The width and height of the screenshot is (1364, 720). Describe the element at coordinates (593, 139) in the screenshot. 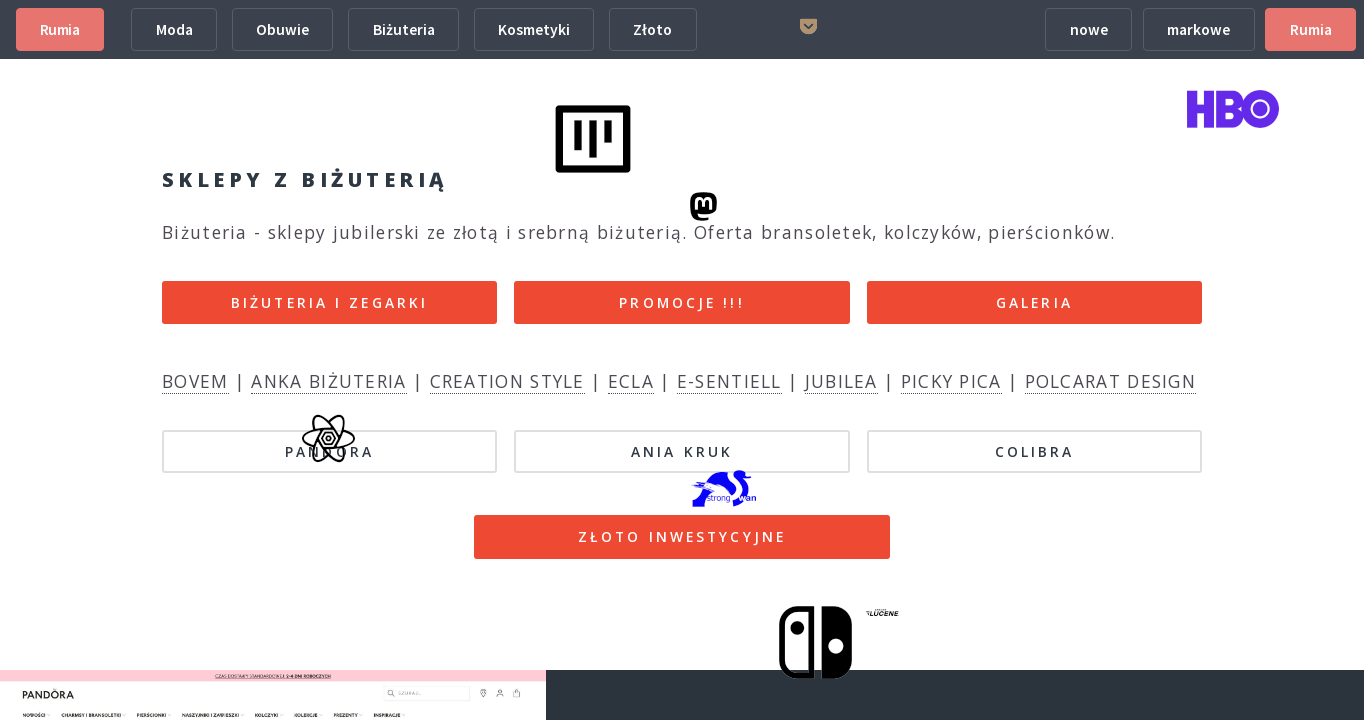

I see `switch to kanban board view` at that location.